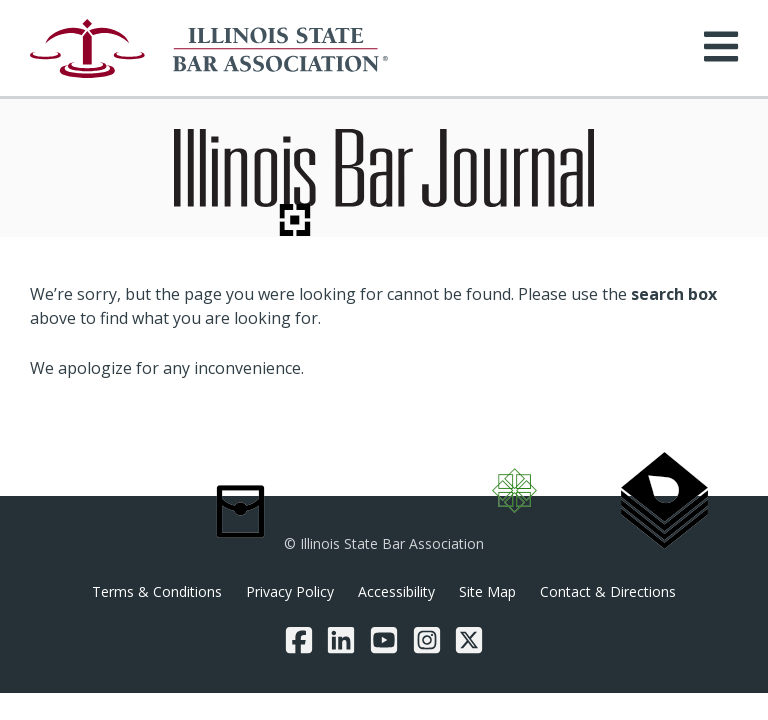 The width and height of the screenshot is (768, 720). I want to click on send or receive a red packet (hongbao), so click(240, 511).